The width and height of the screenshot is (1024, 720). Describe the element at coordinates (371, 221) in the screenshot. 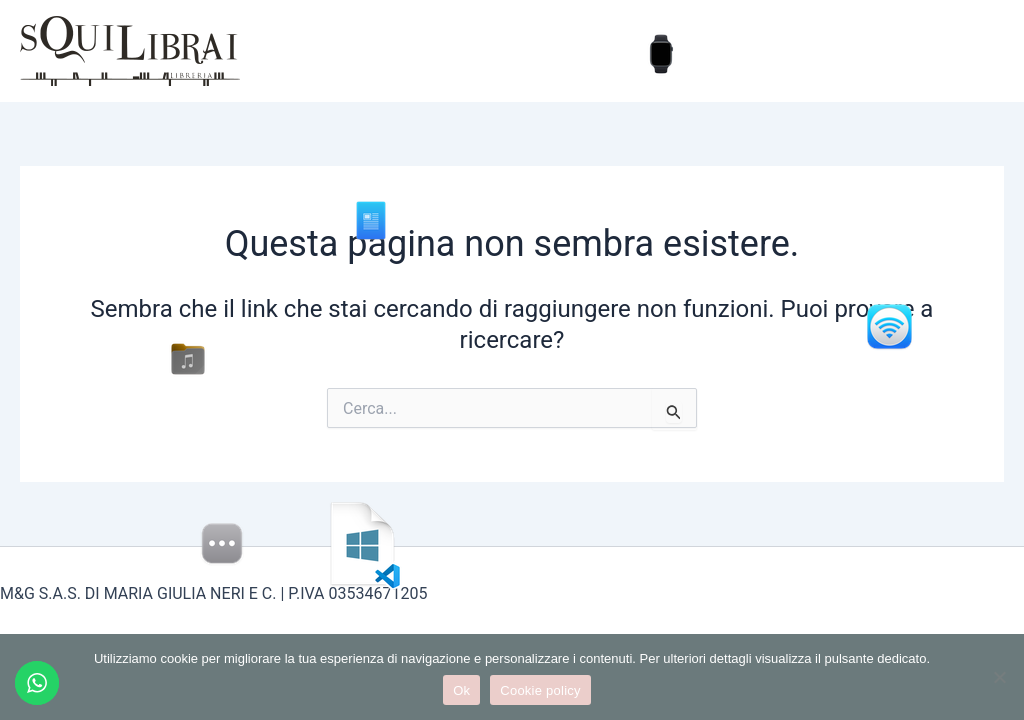

I see `microsoft word template file` at that location.